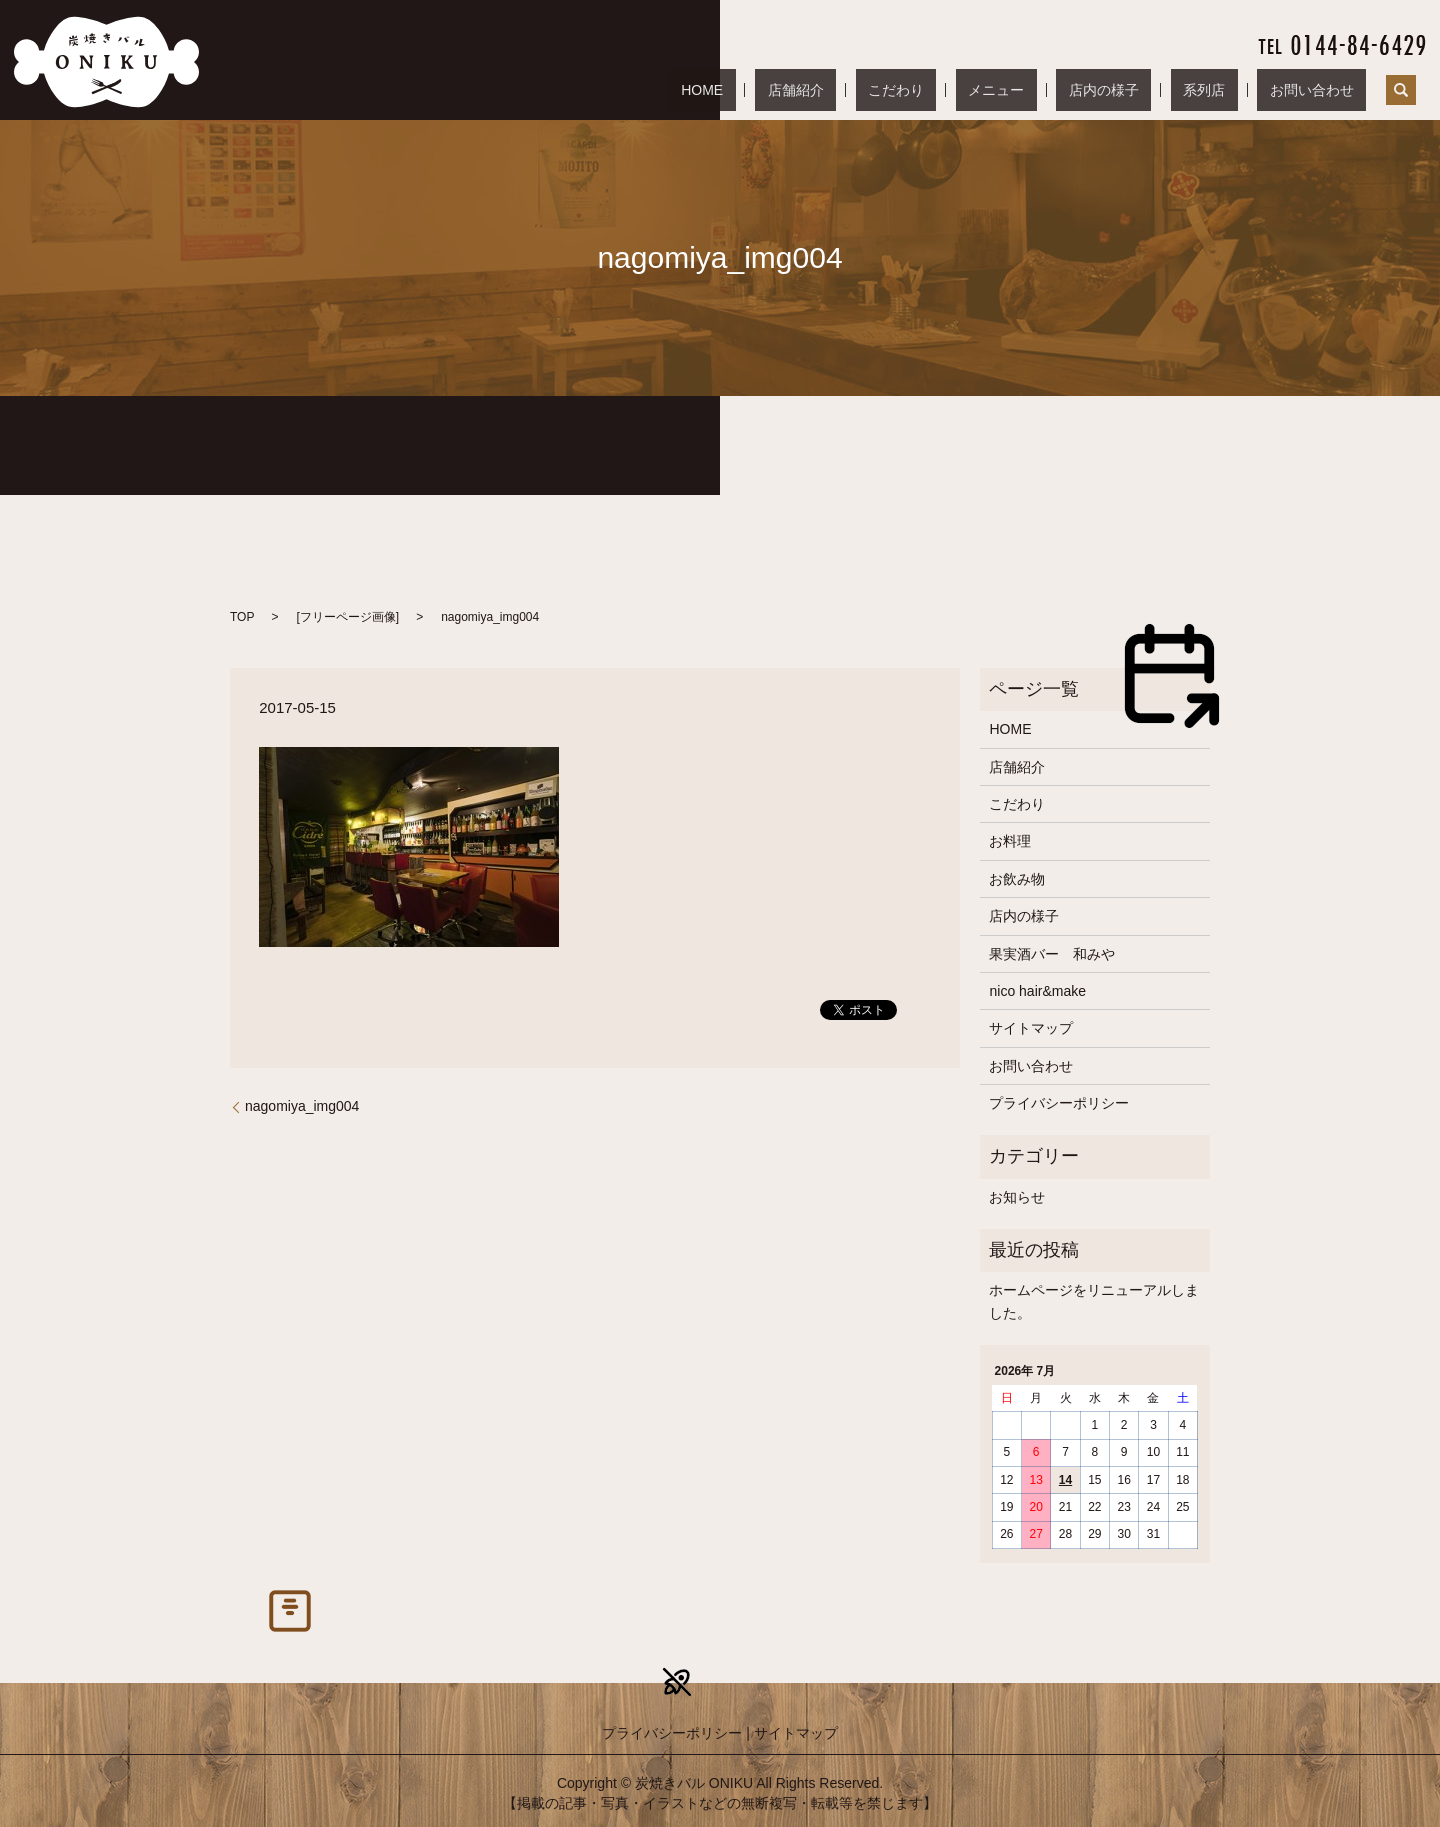 The width and height of the screenshot is (1440, 1827). Describe the element at coordinates (290, 1611) in the screenshot. I see `align content to top center of container` at that location.